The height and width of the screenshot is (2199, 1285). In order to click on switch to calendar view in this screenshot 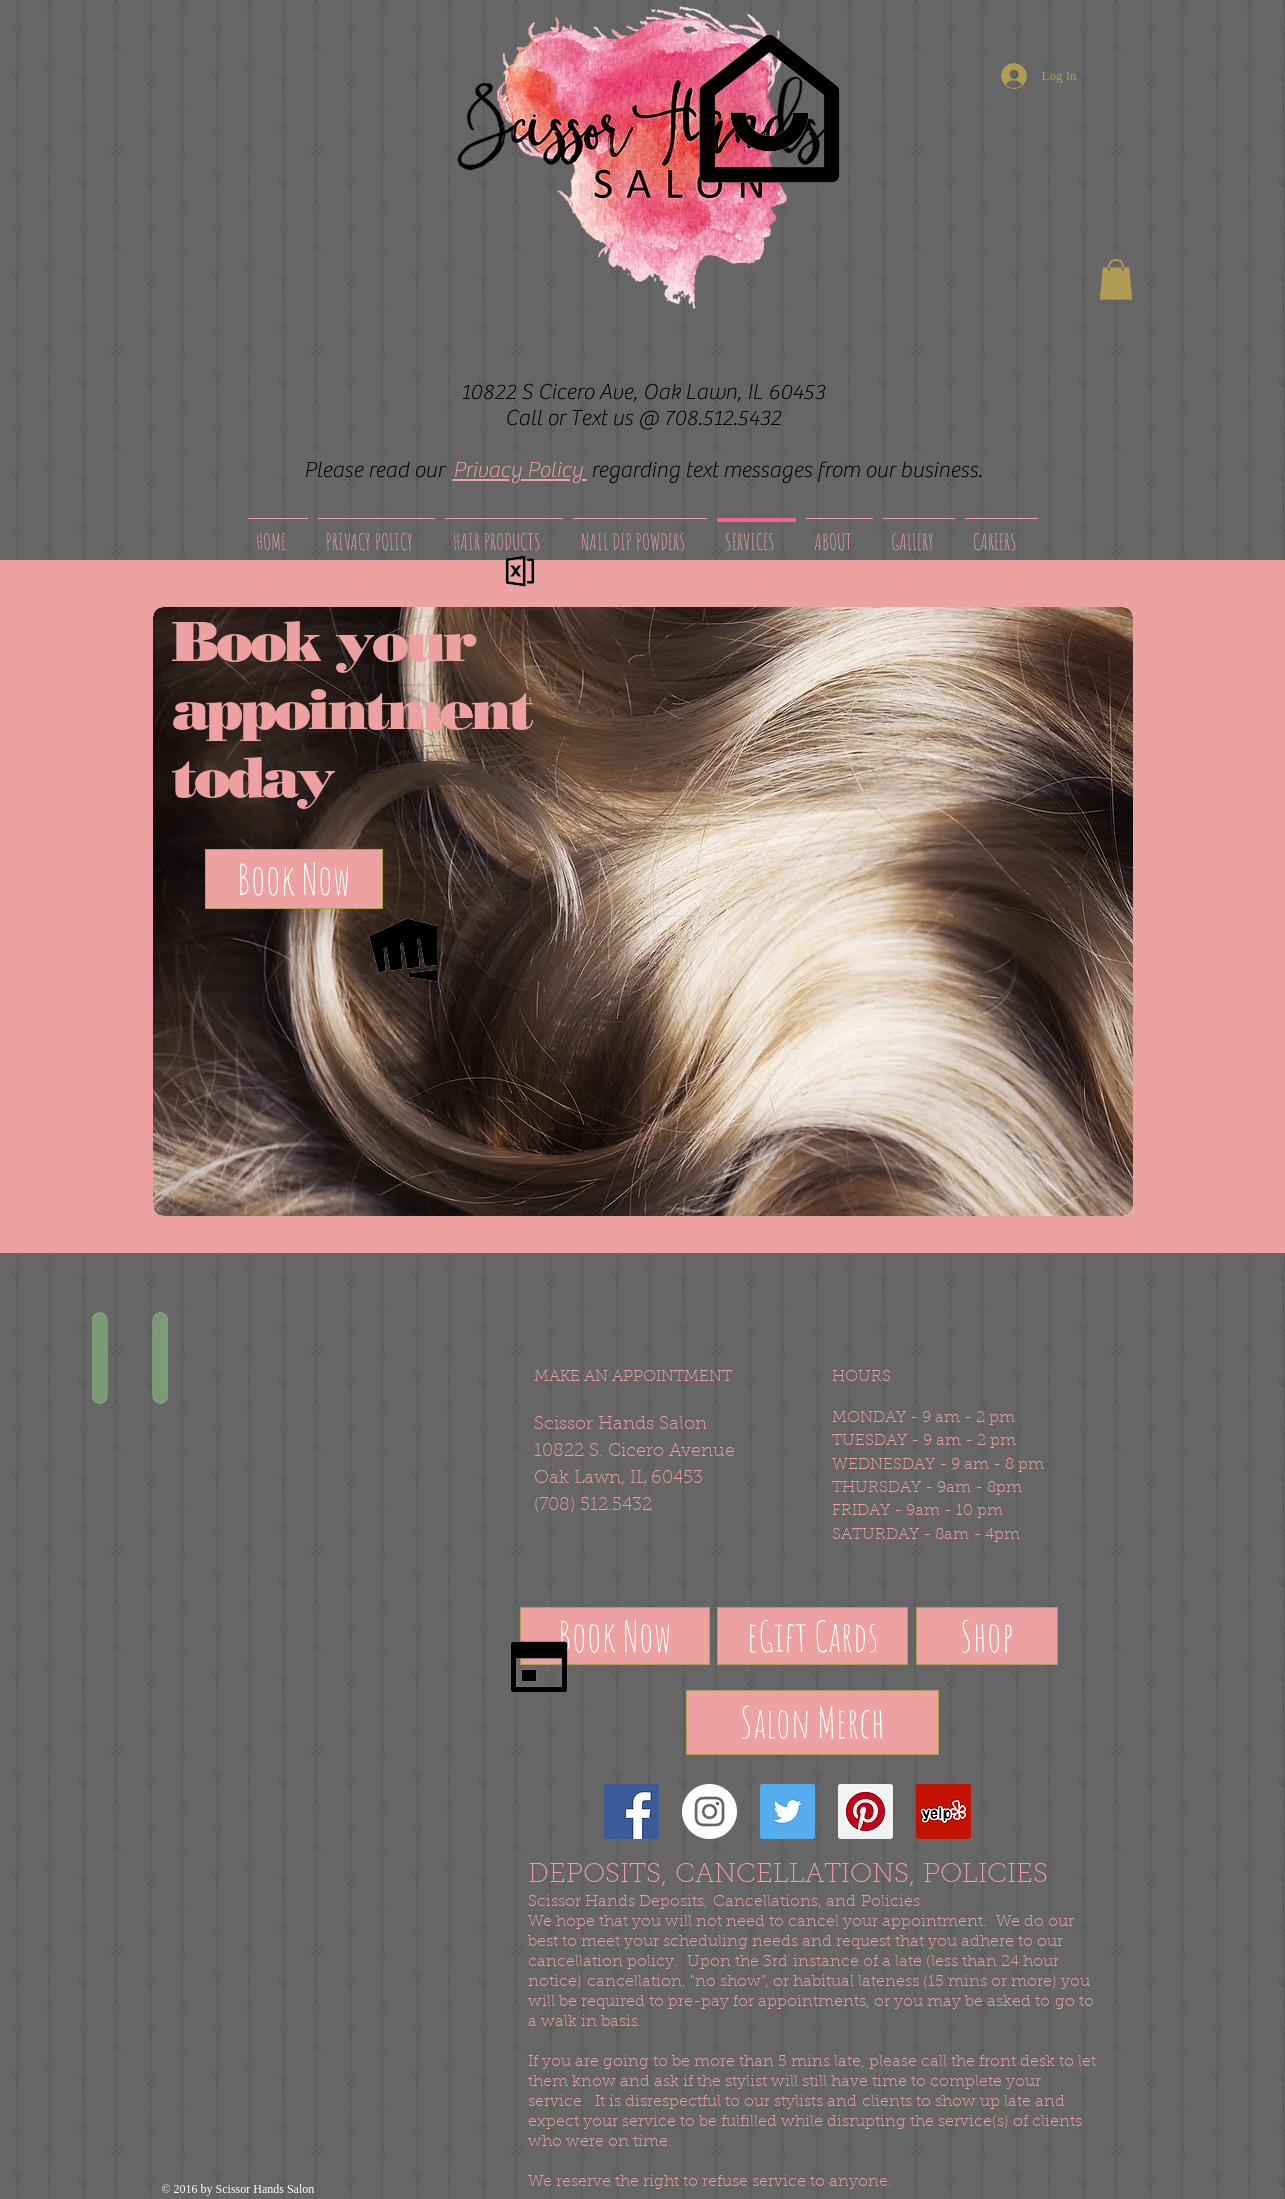, I will do `click(539, 1667)`.